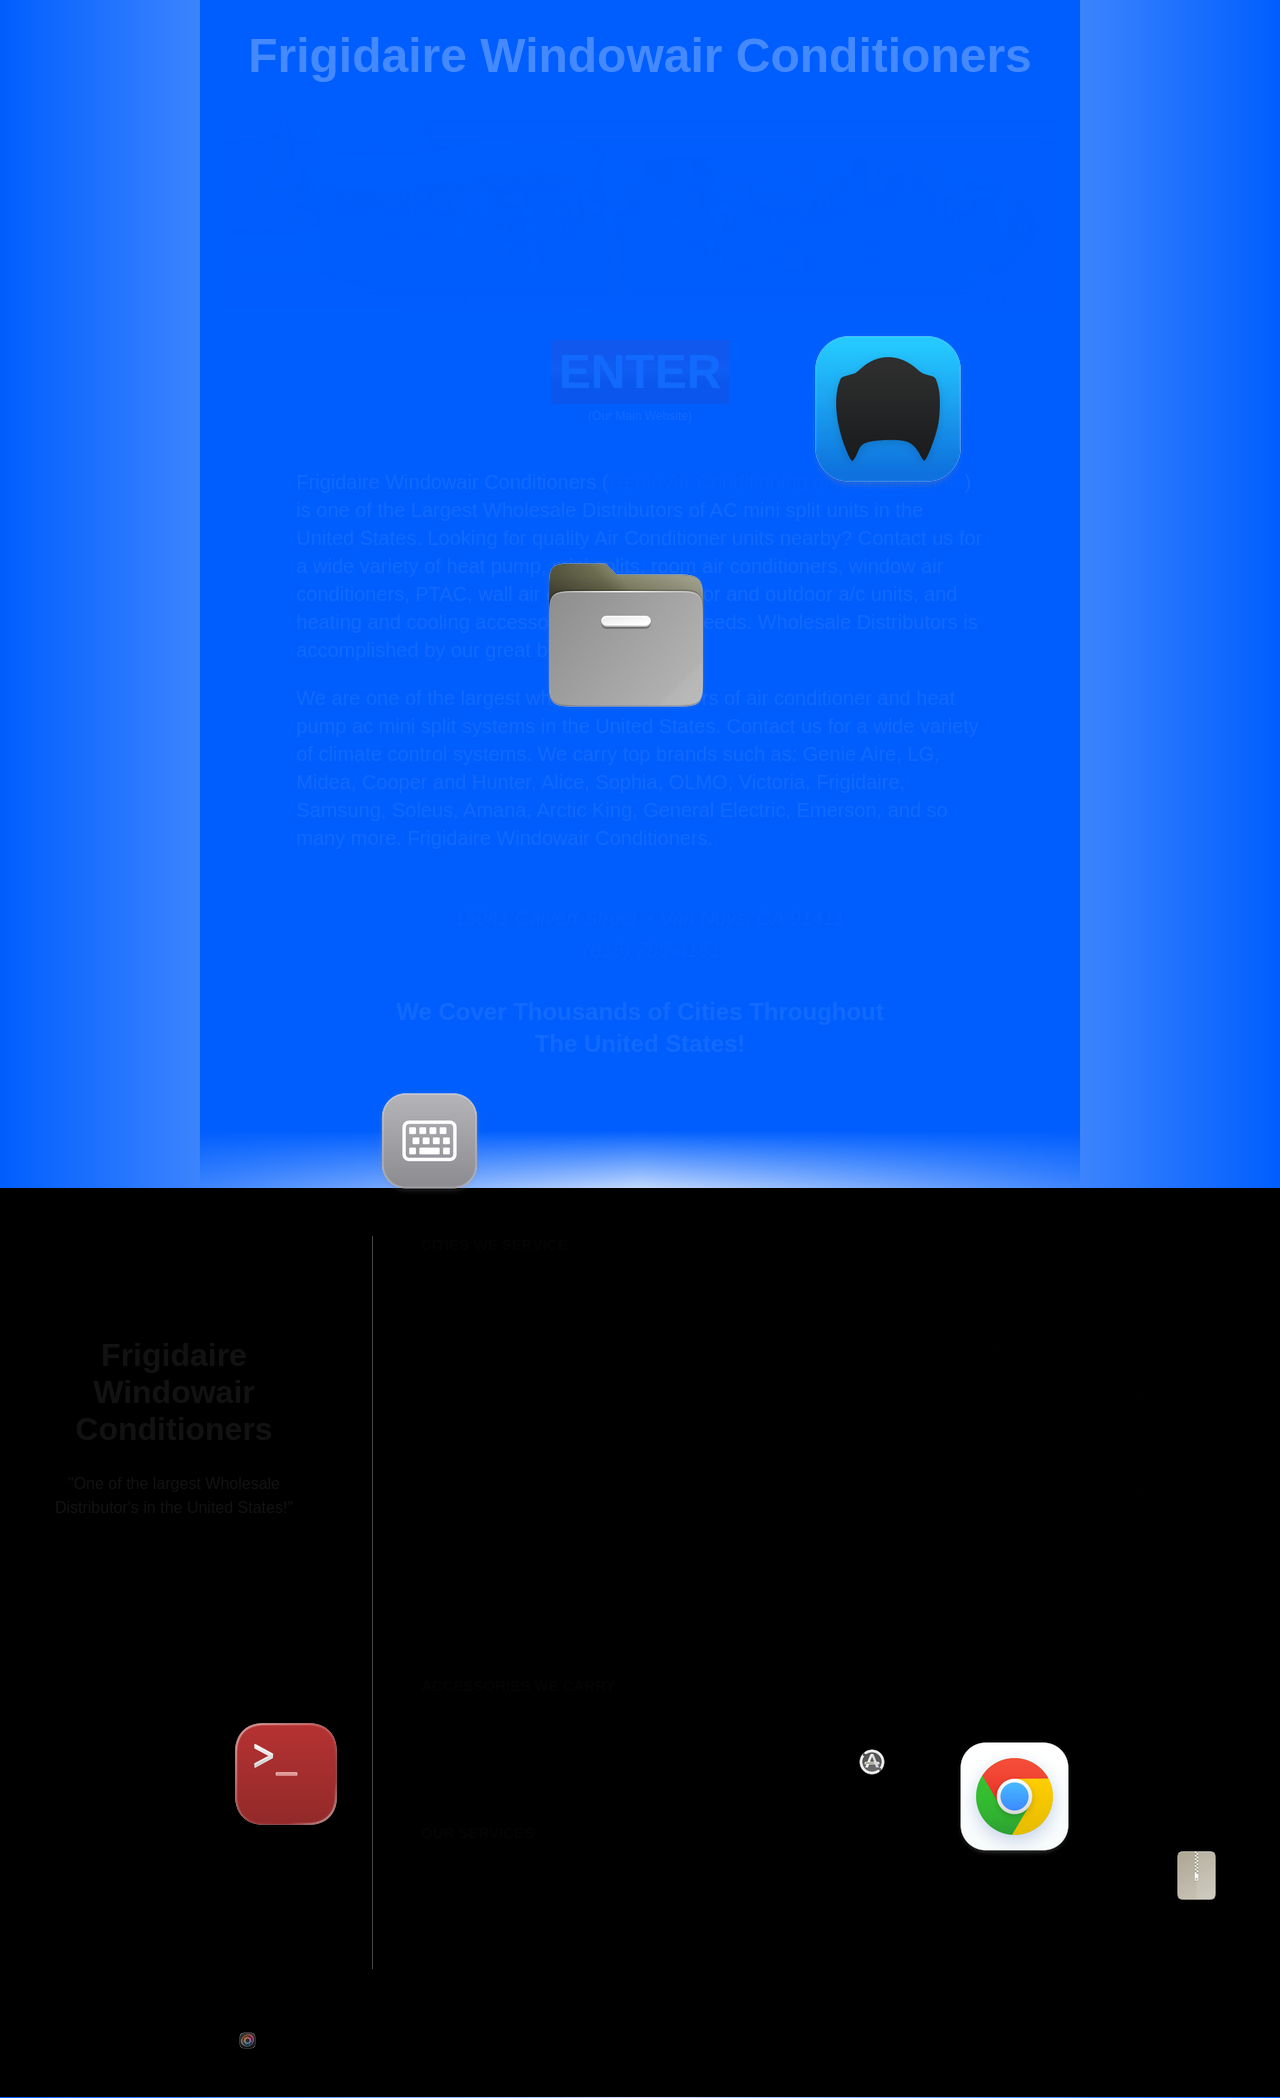 The width and height of the screenshot is (1280, 2098). What do you see at coordinates (888, 409) in the screenshot?
I see `launch redream dreamcast emulator` at bounding box center [888, 409].